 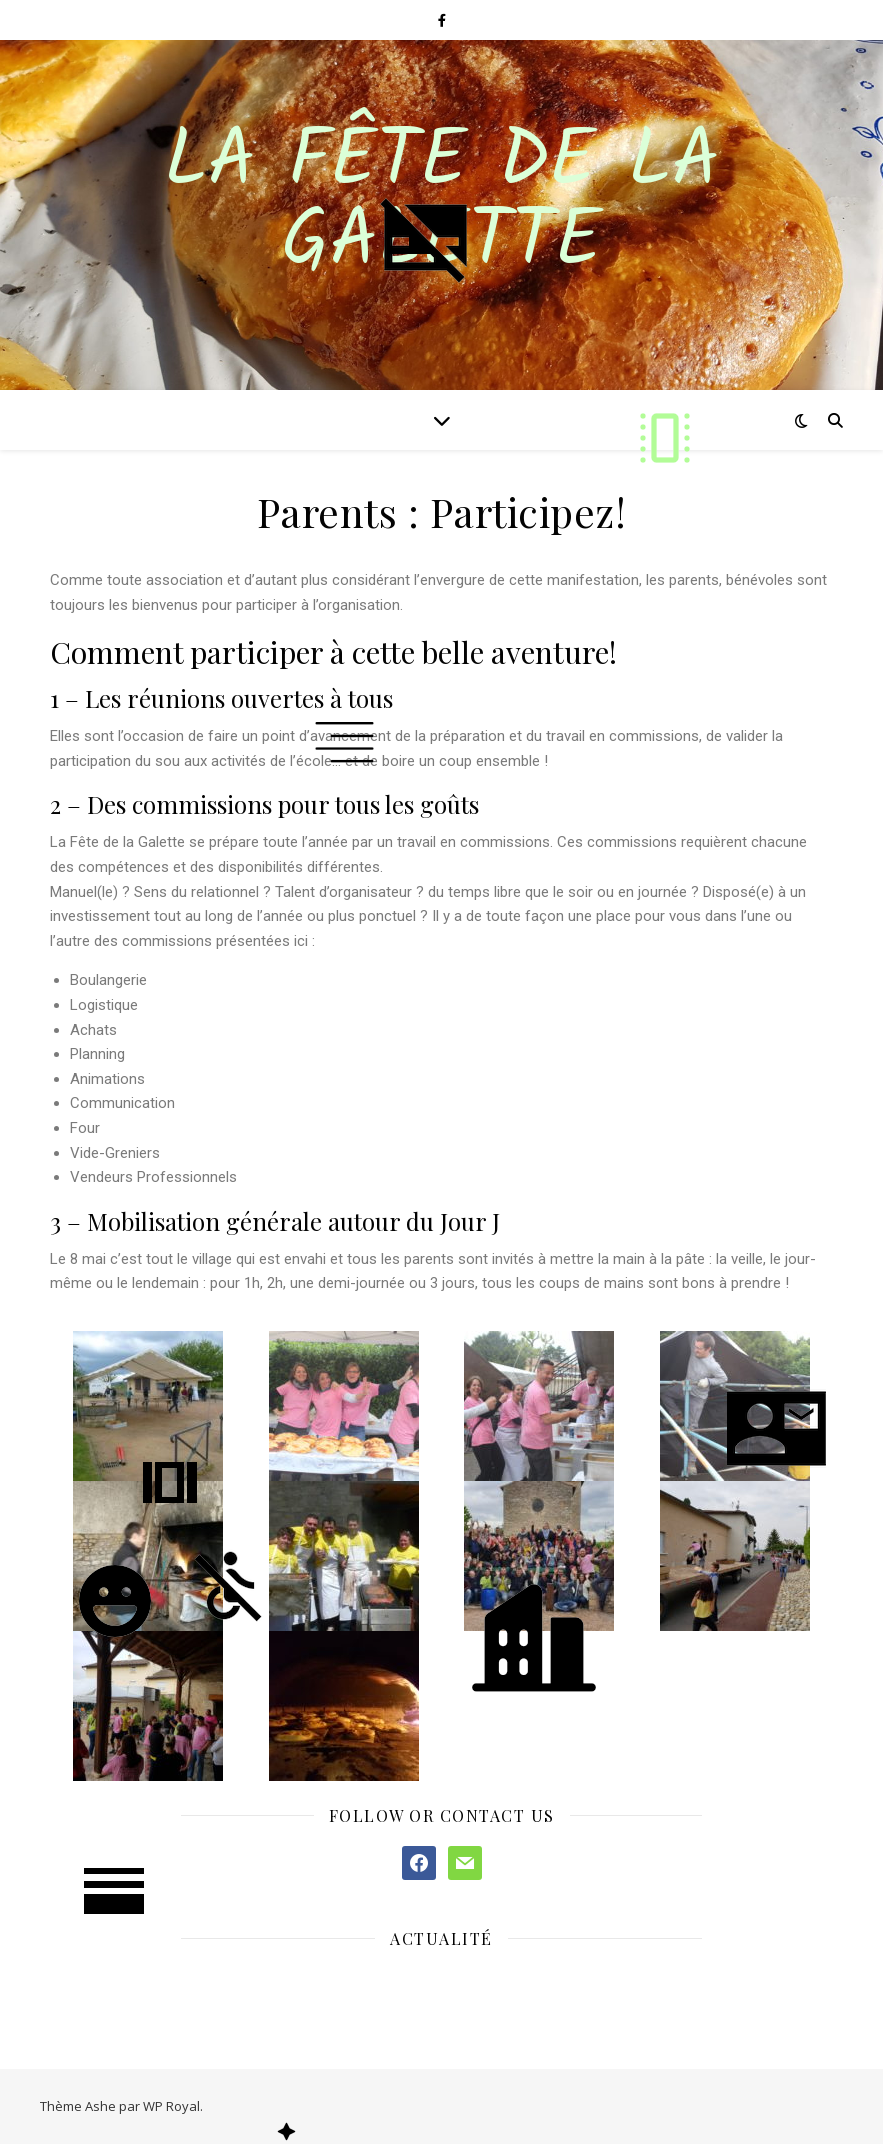 I want to click on react with a laugh emoji, so click(x=115, y=1601).